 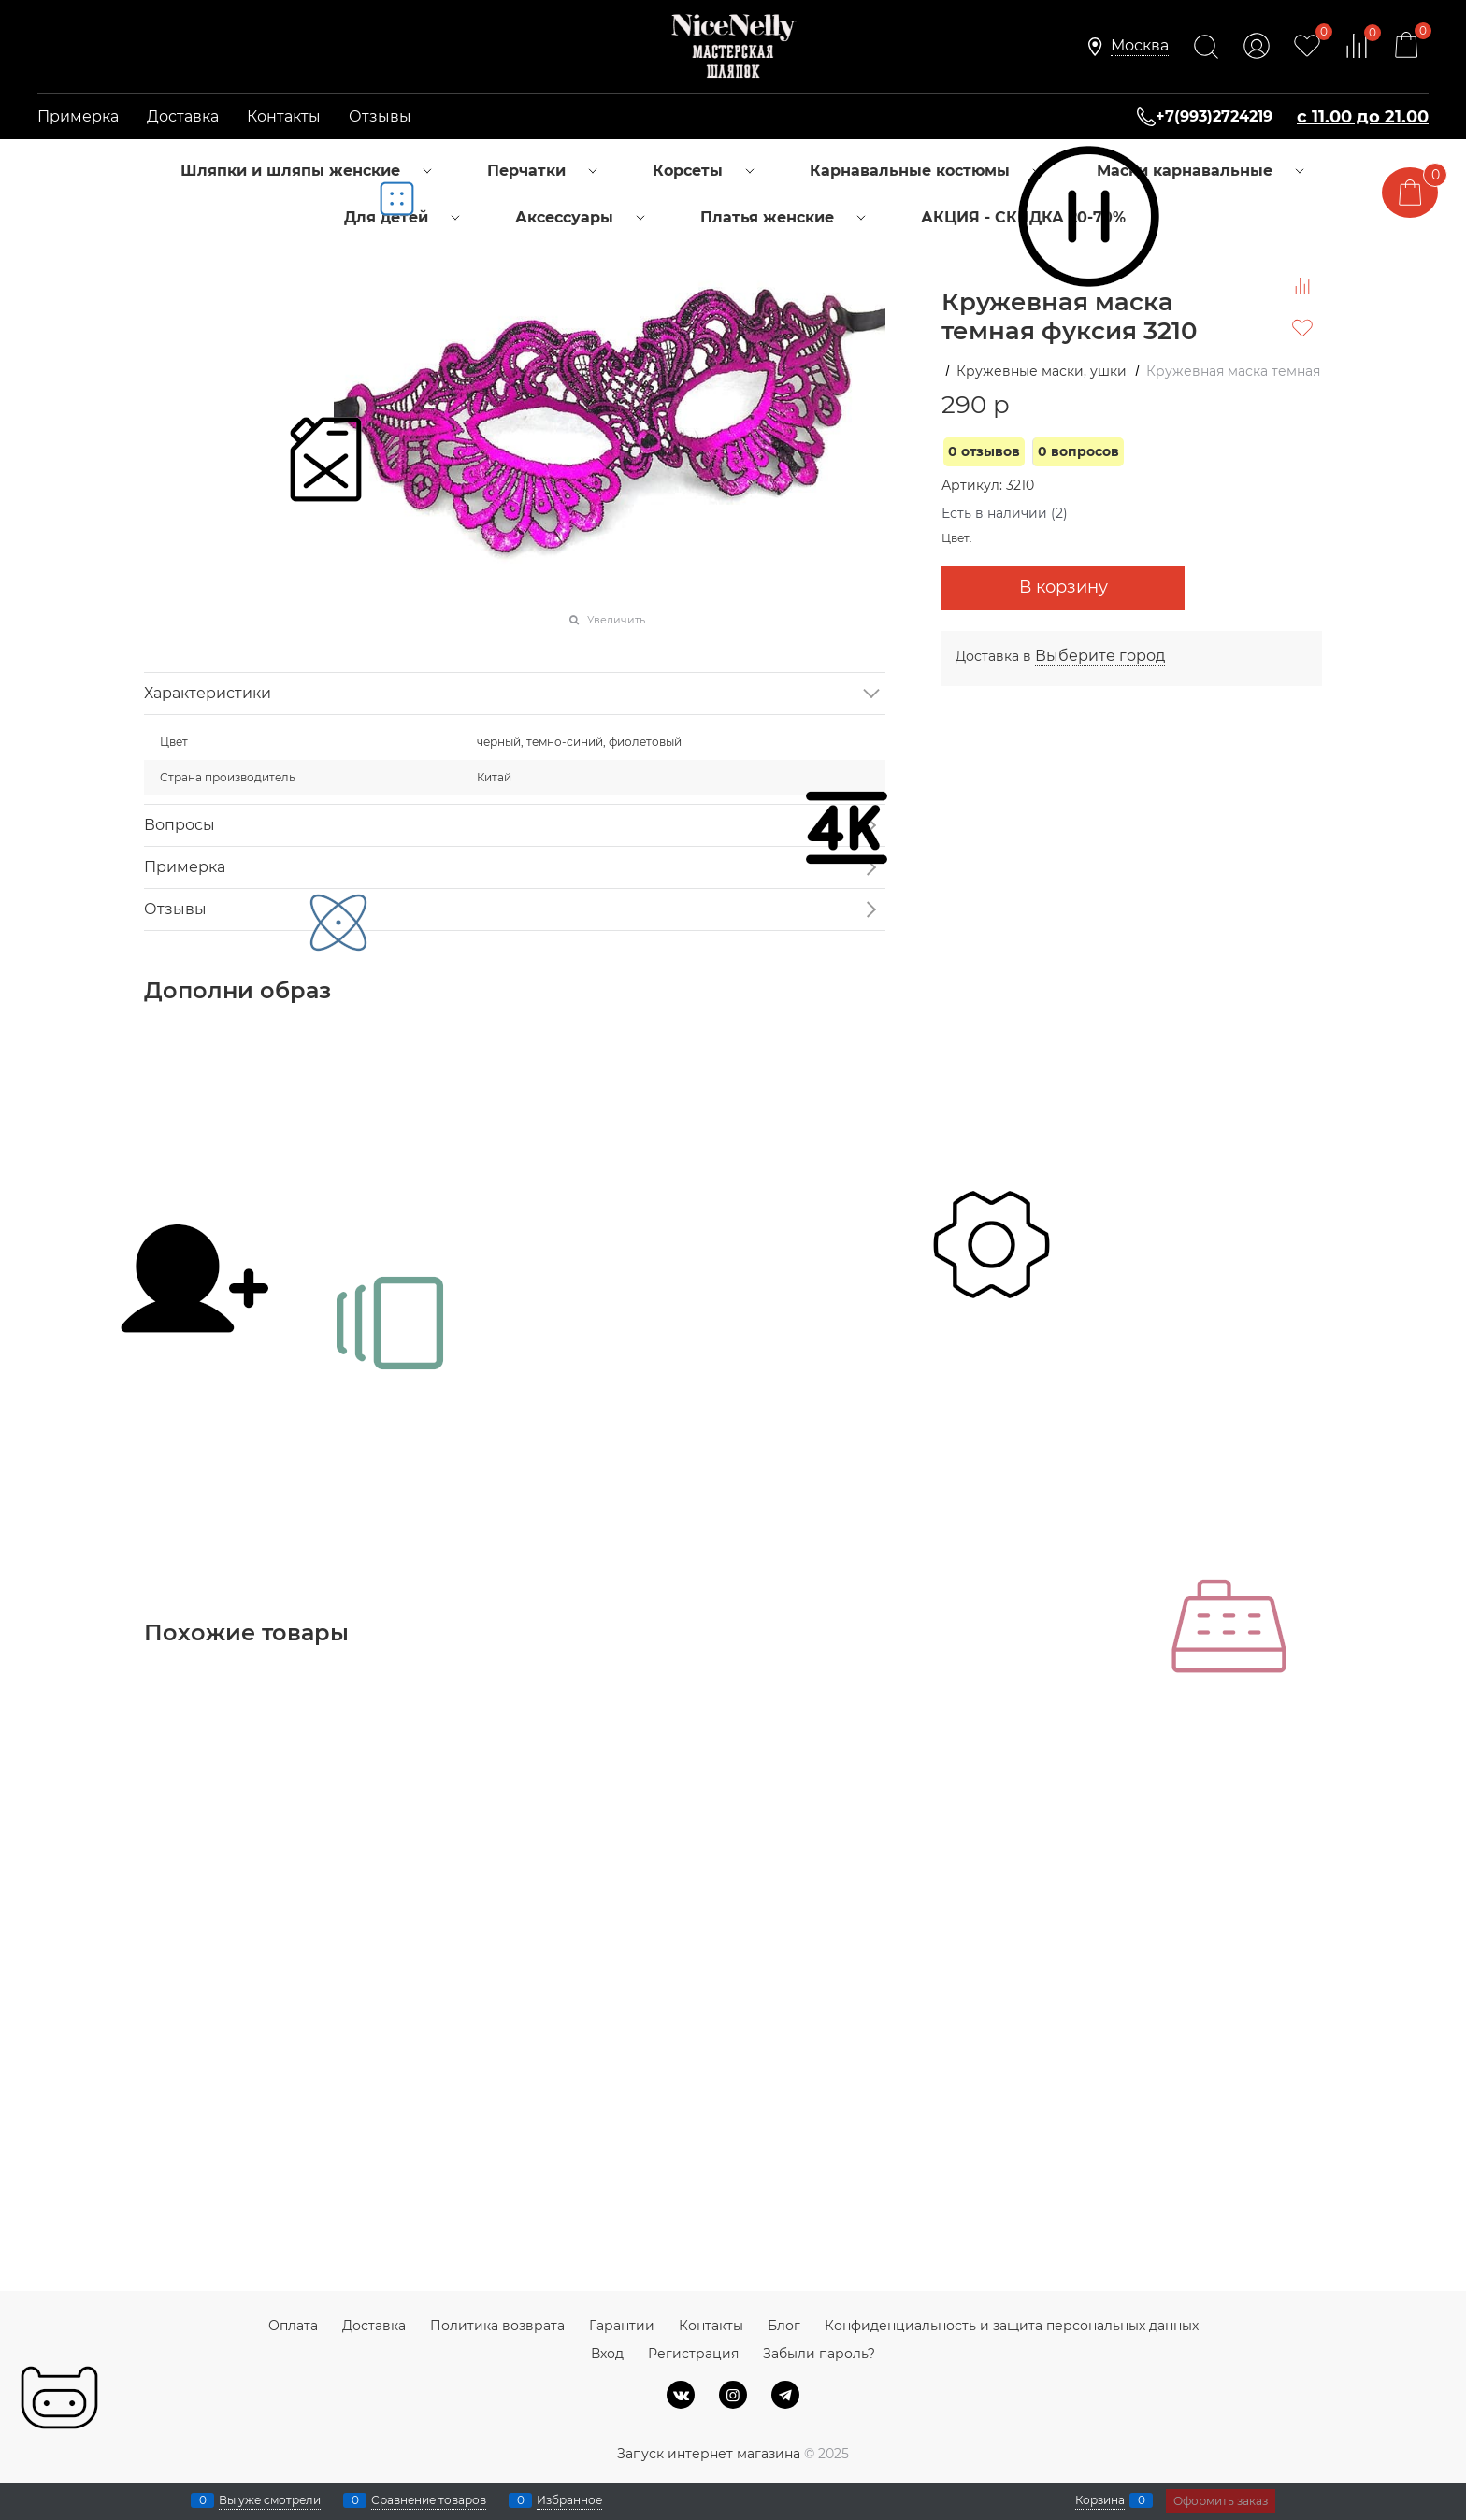 I want to click on access science or chemistry features, so click(x=338, y=923).